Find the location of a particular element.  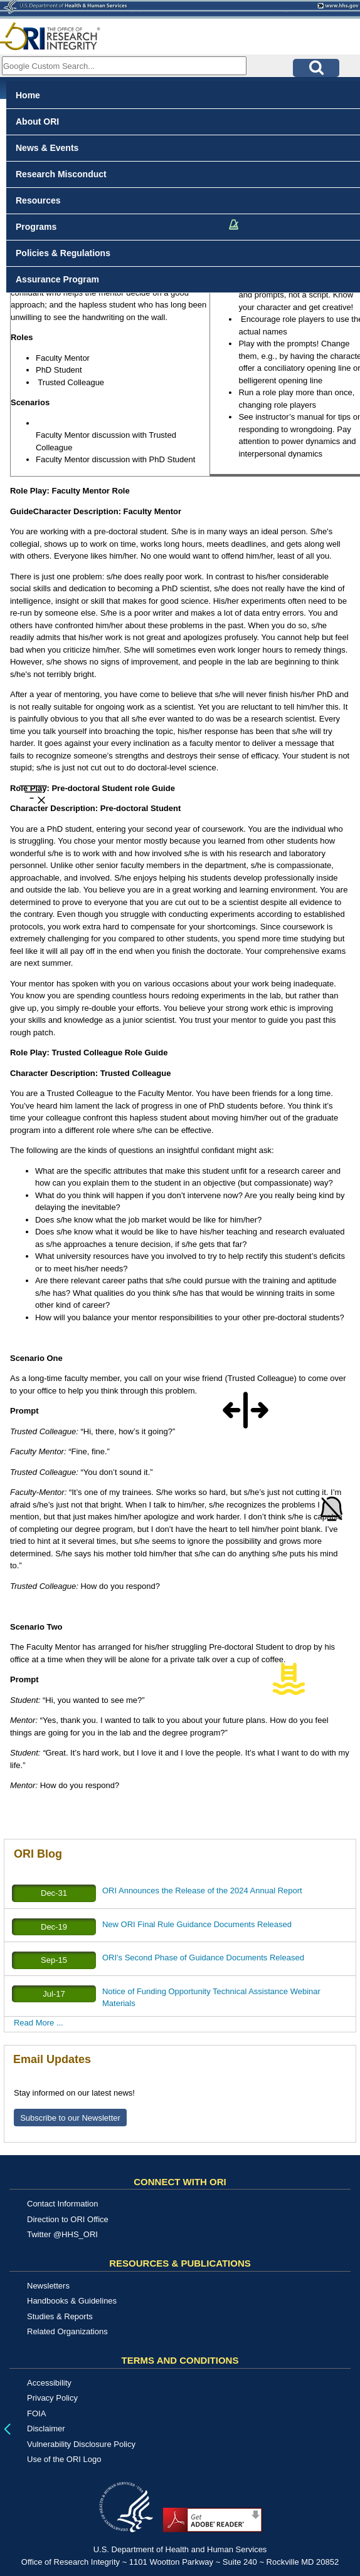

mute notifications is located at coordinates (332, 1509).